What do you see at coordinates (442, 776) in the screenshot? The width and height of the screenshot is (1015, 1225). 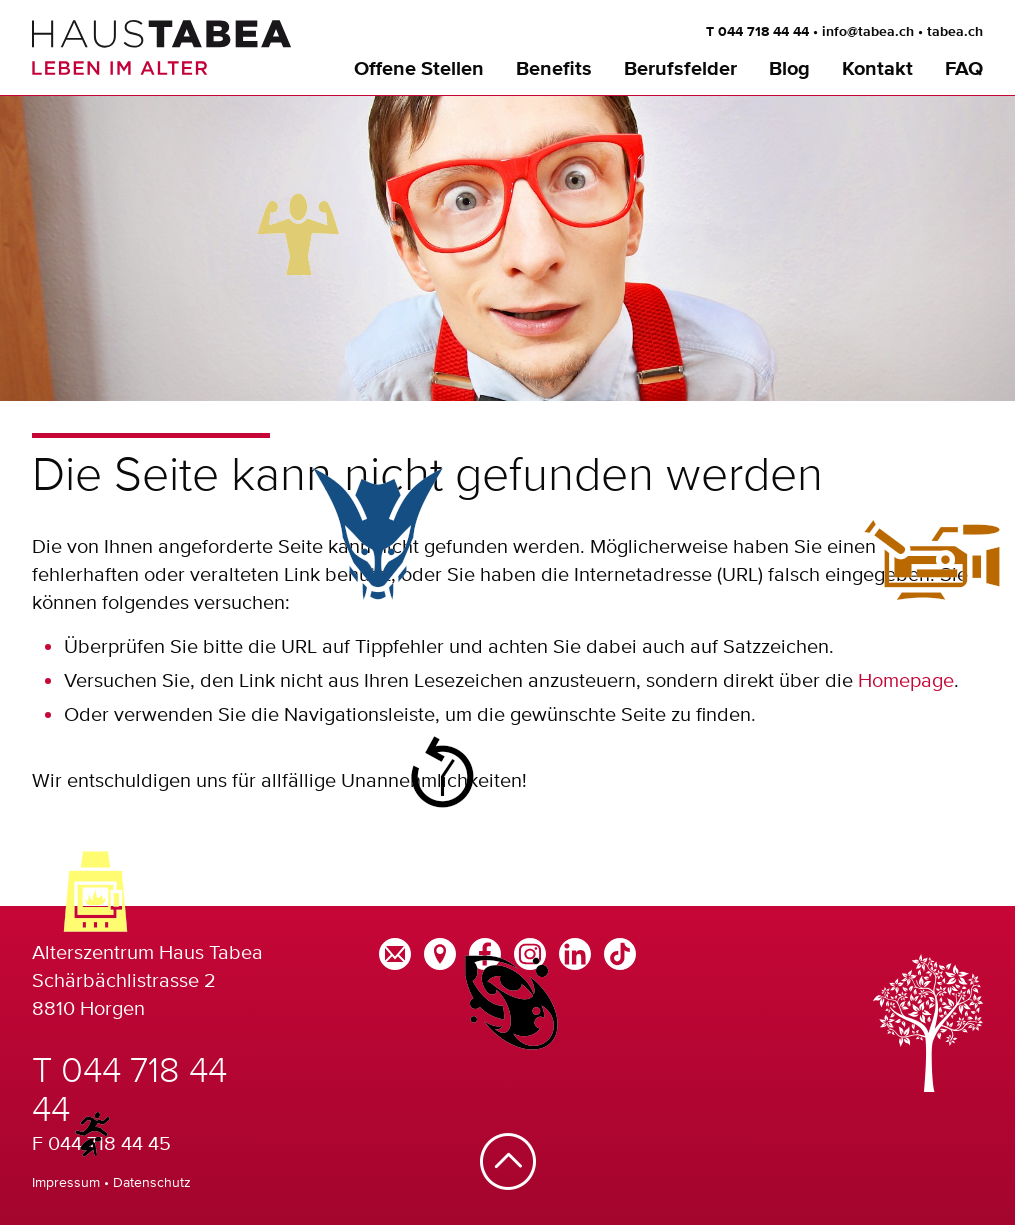 I see `undo or revert to a previous state` at bounding box center [442, 776].